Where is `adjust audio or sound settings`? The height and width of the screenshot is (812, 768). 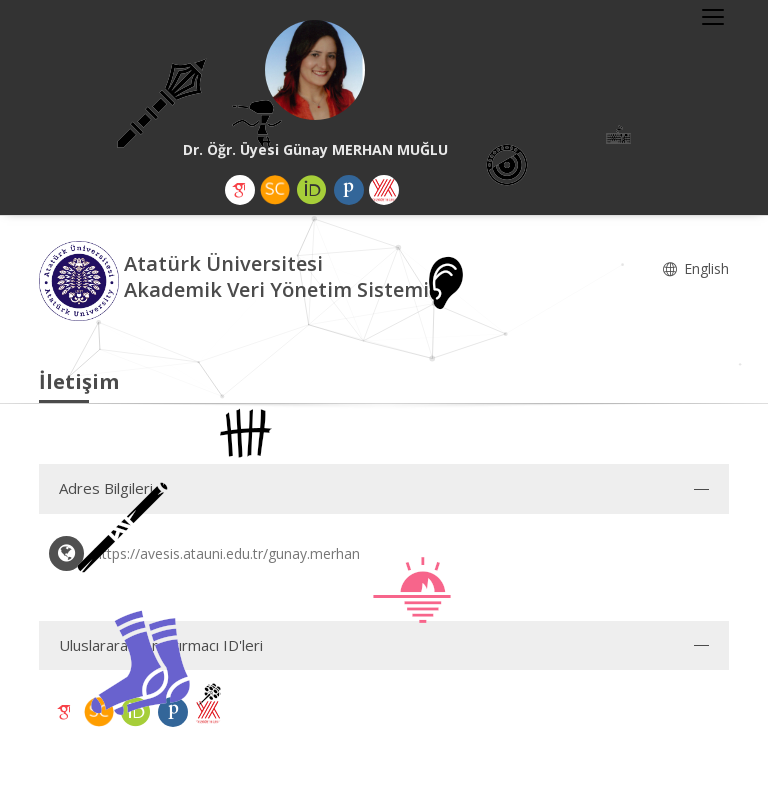 adjust audio or sound settings is located at coordinates (446, 283).